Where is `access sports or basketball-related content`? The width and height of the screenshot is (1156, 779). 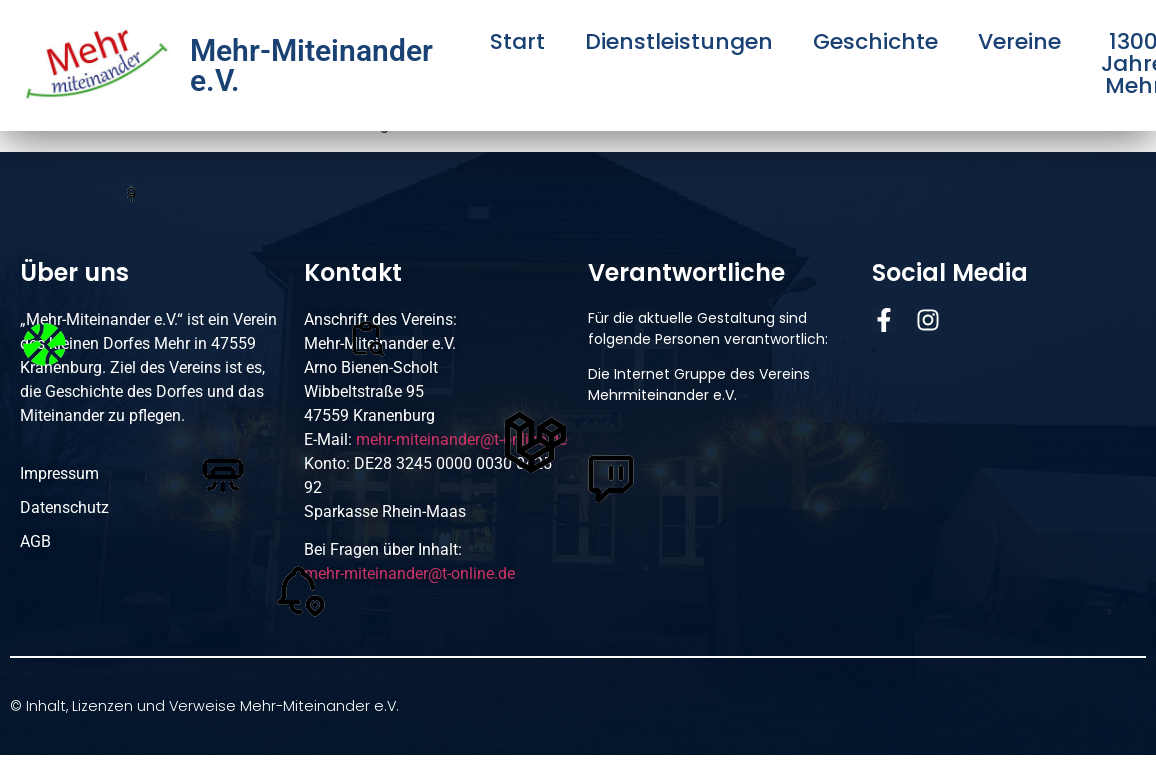 access sports or basketball-related content is located at coordinates (44, 344).